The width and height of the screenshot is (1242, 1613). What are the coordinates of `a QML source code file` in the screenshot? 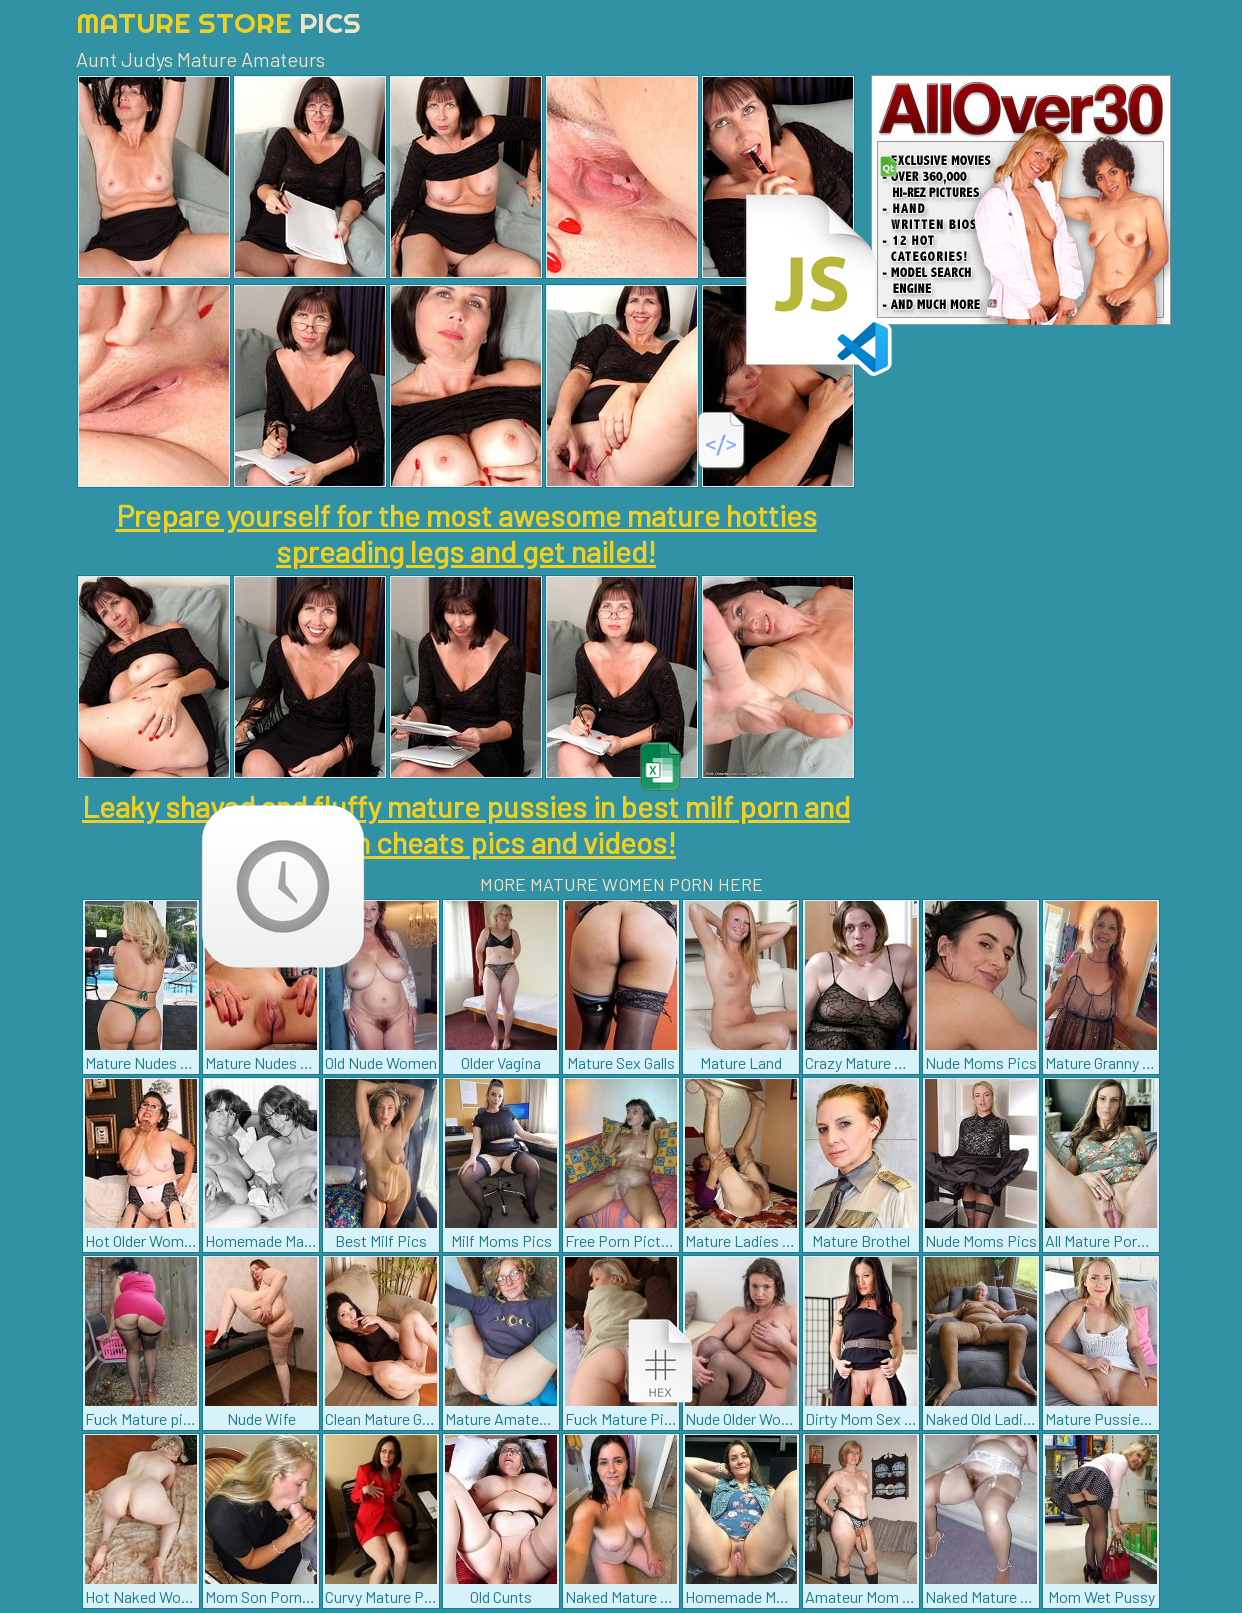 It's located at (888, 166).